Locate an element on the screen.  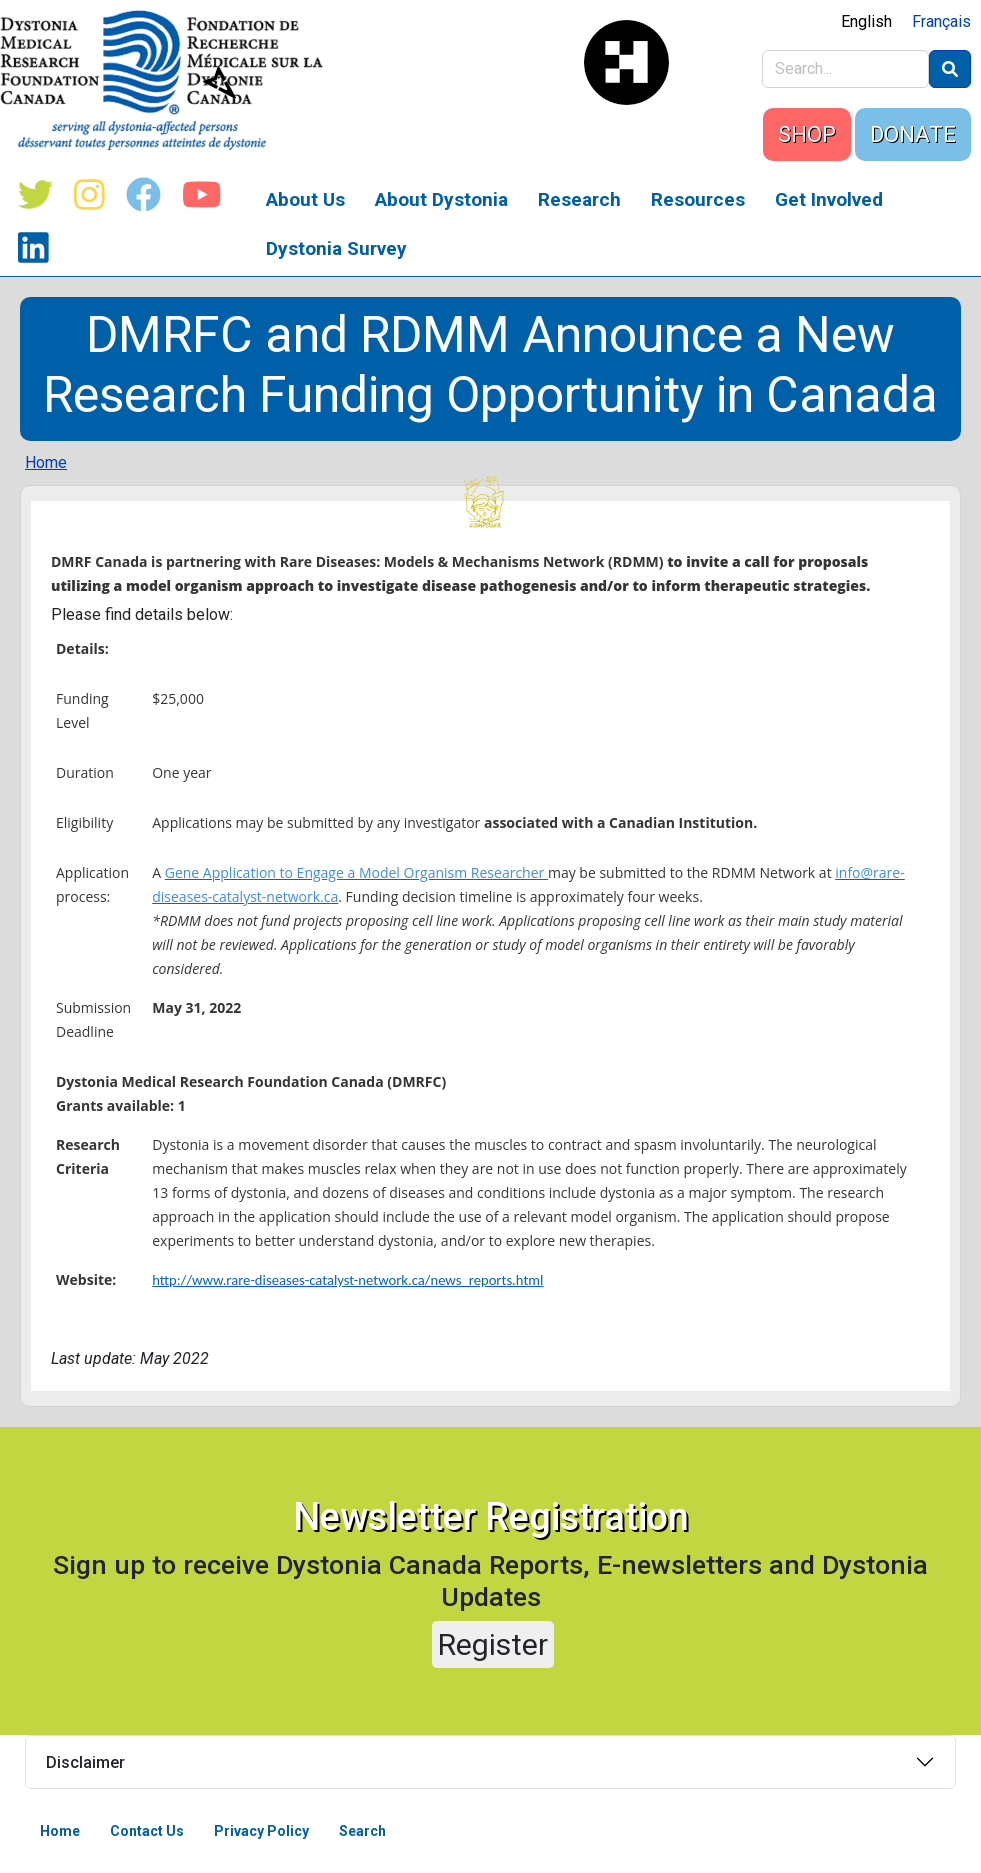
open mapillary street-level imagery app is located at coordinates (219, 82).